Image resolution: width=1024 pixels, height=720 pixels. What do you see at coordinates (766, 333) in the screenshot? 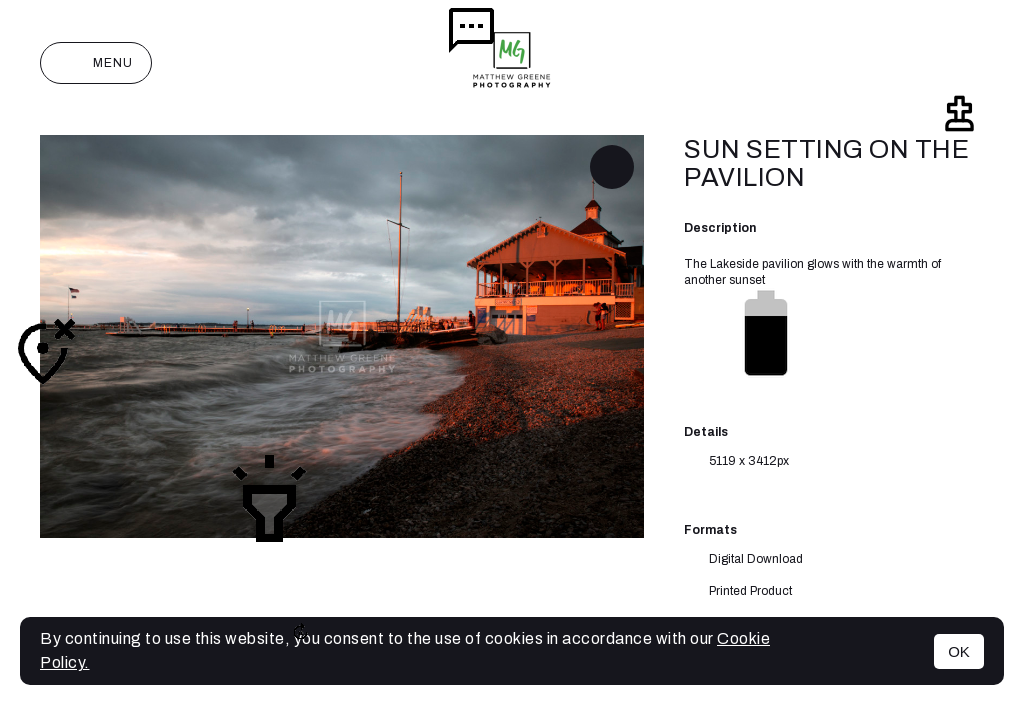
I see `indicates battery is at 90% charge` at bounding box center [766, 333].